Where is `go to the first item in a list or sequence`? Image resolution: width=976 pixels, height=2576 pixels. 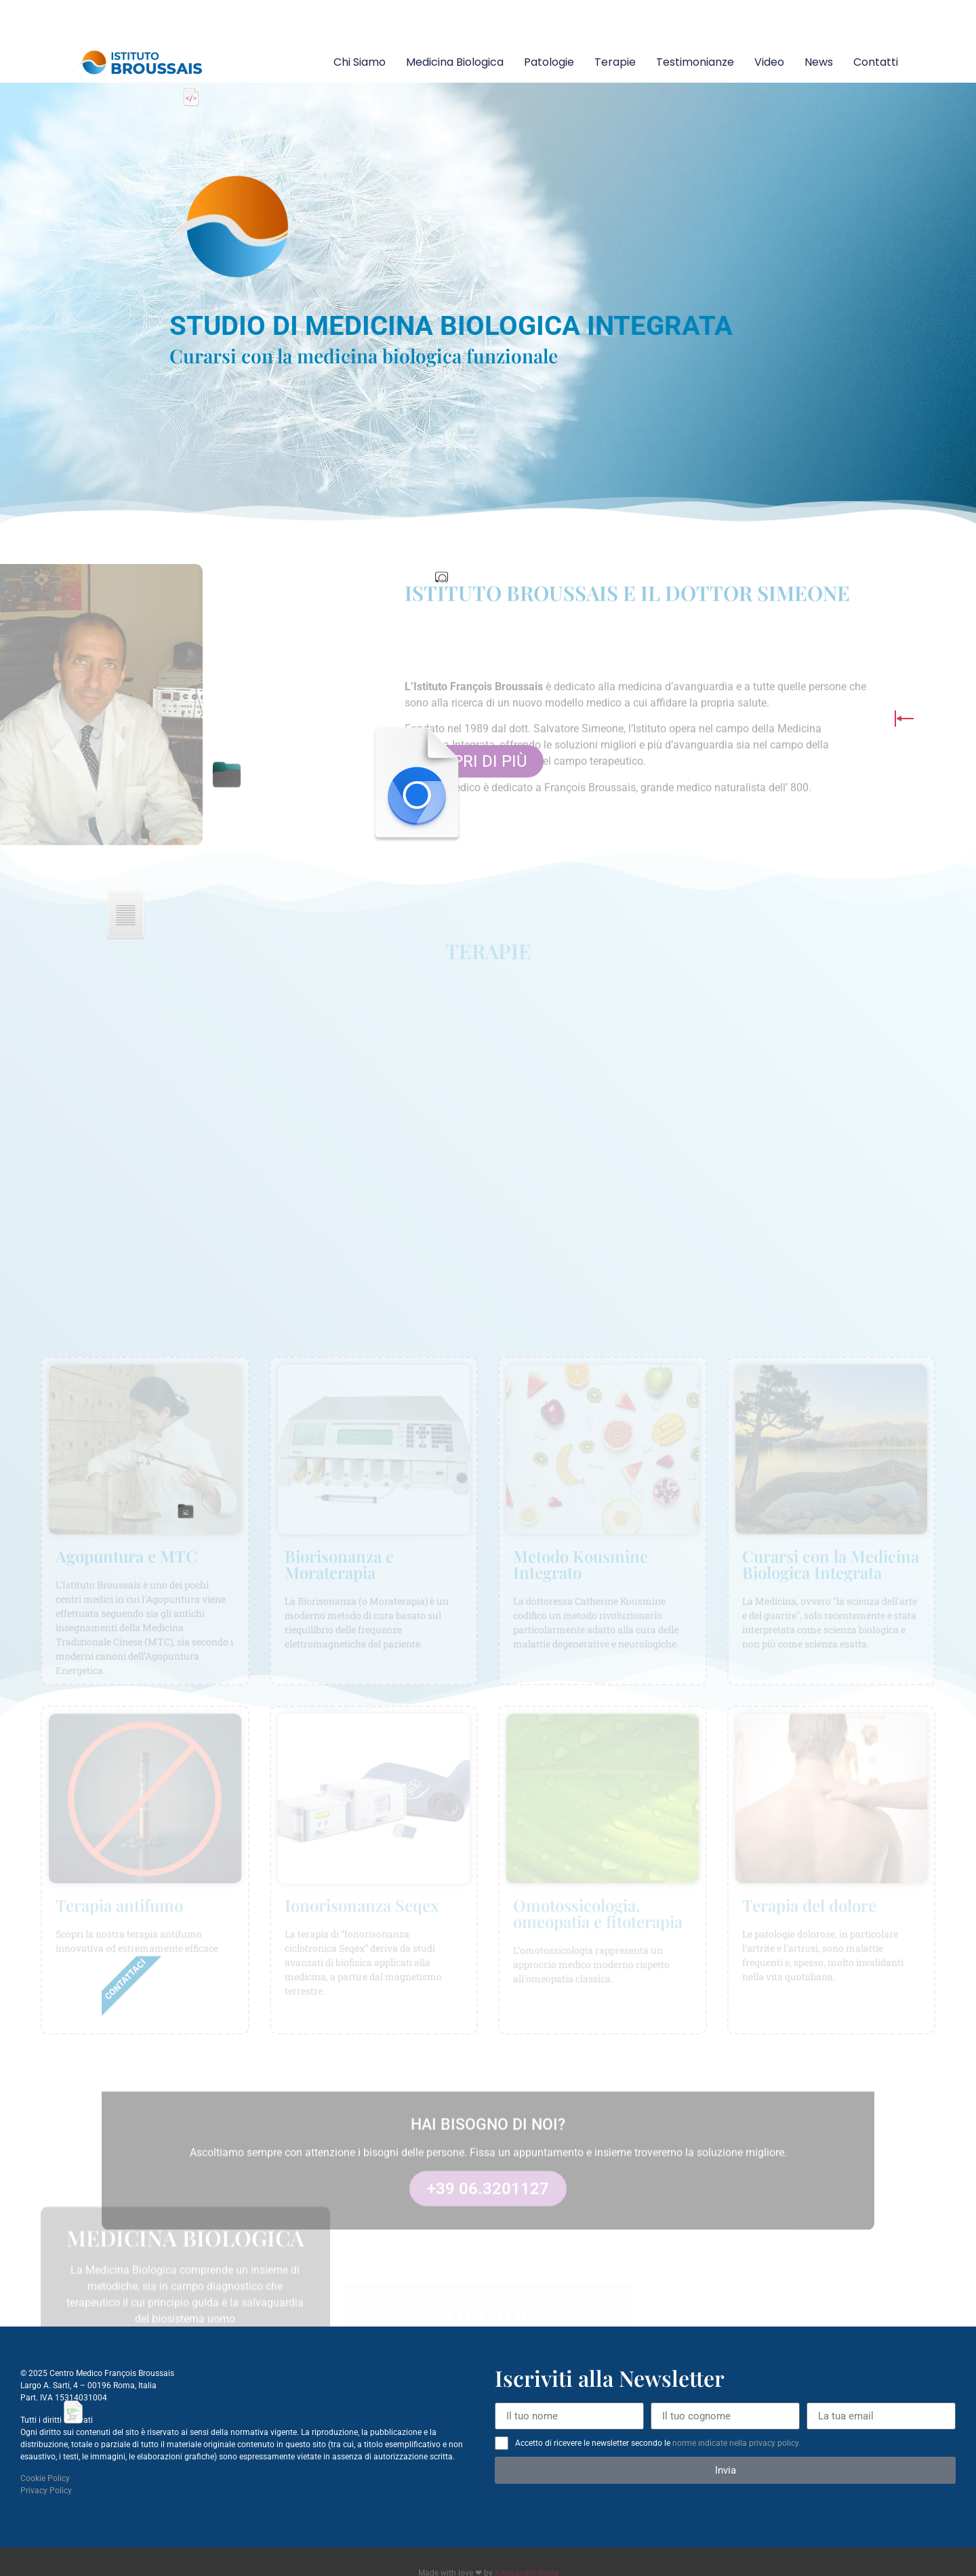 go to the first item in a list or sequence is located at coordinates (904, 719).